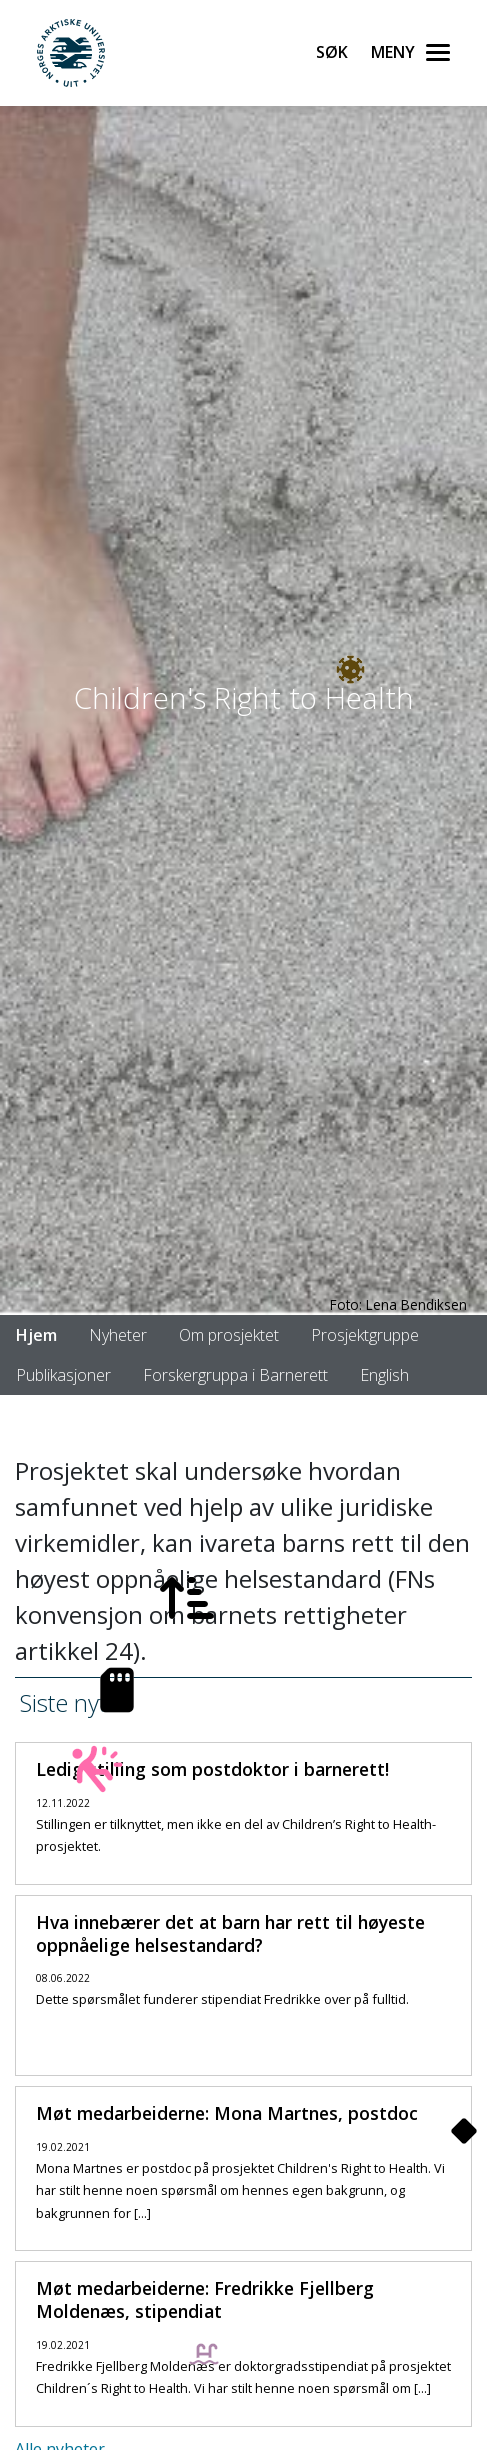 This screenshot has height=2450, width=487. I want to click on indicates covid-19 related information or resources, so click(350, 669).